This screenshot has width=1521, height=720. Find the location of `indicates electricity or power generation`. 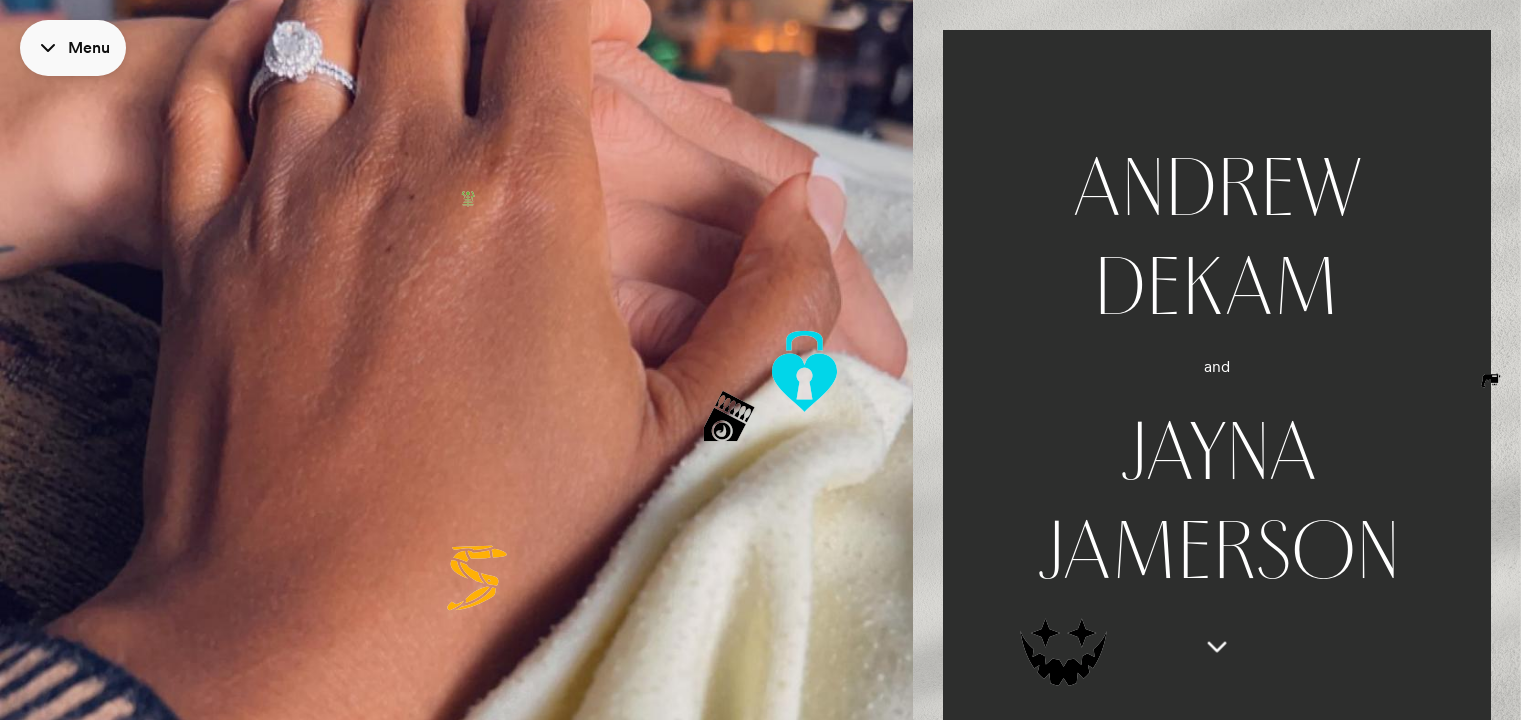

indicates electricity or power generation is located at coordinates (468, 199).